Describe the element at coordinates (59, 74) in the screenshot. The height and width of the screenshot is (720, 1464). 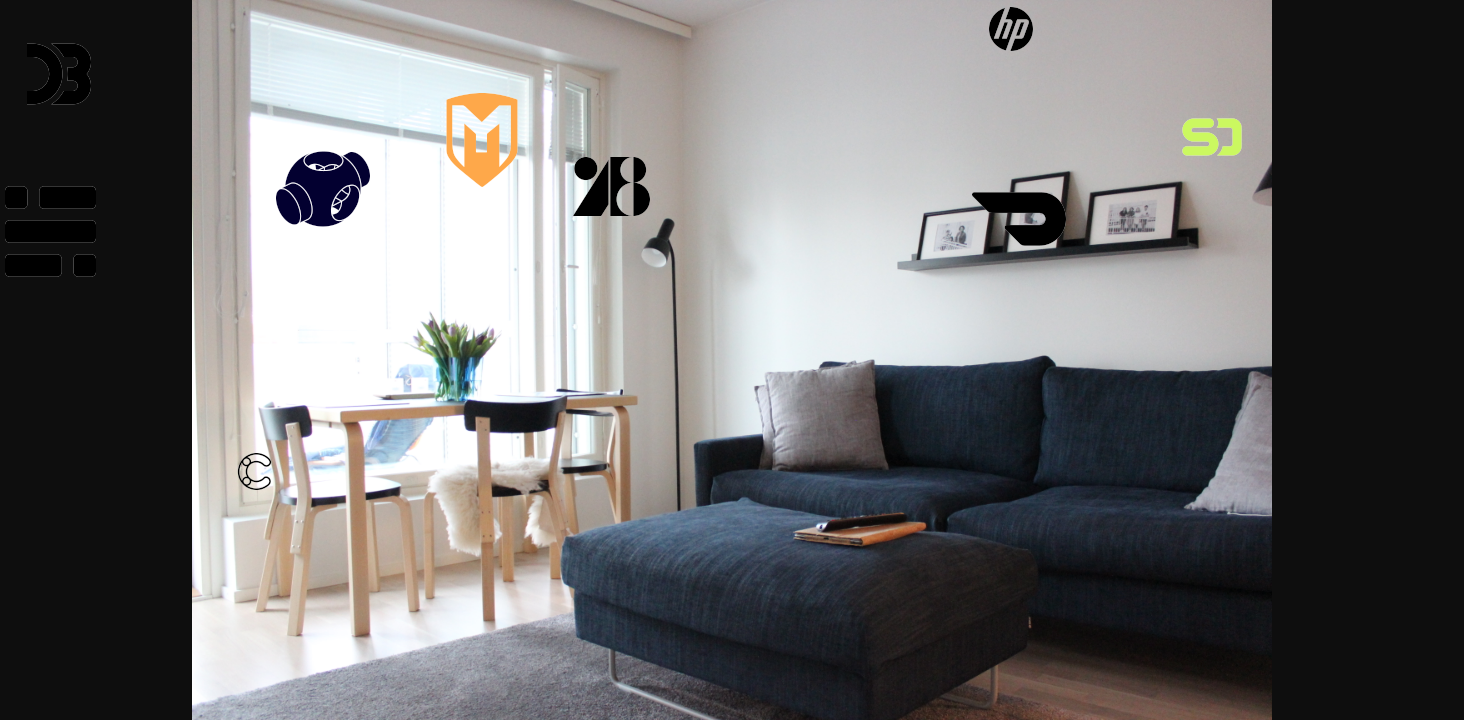
I see `D3.js data visualization library logo` at that location.